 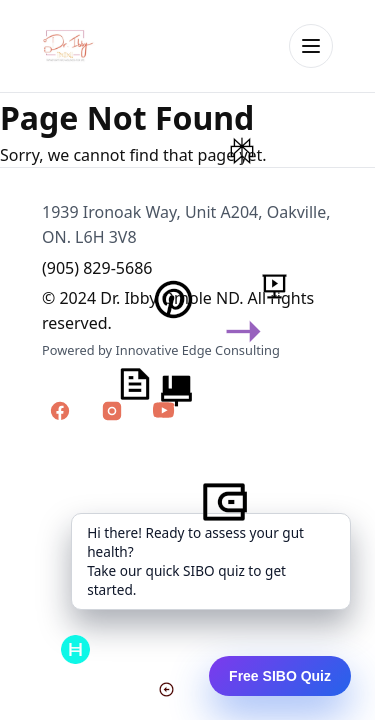 I want to click on open Pinterest app, so click(x=173, y=299).